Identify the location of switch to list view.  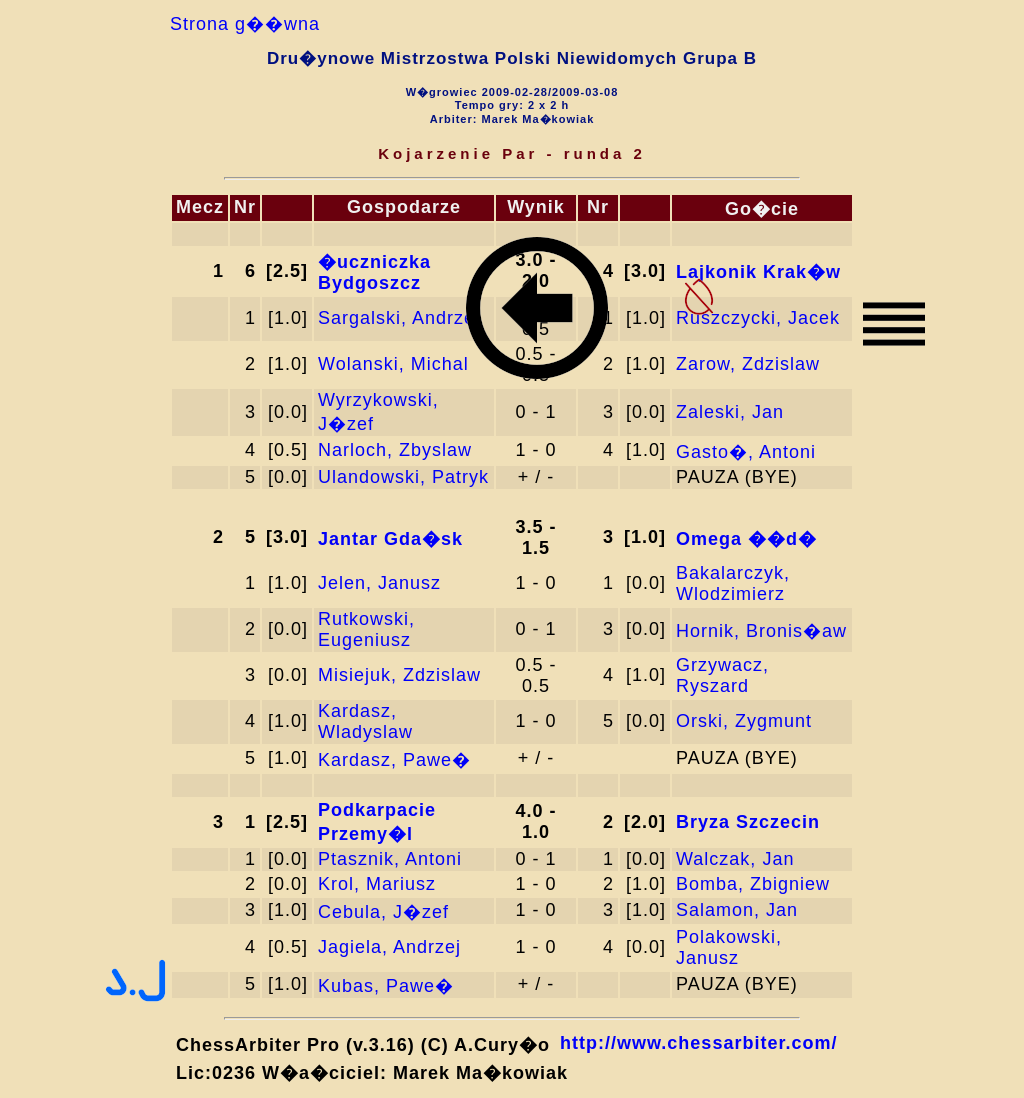
(894, 324).